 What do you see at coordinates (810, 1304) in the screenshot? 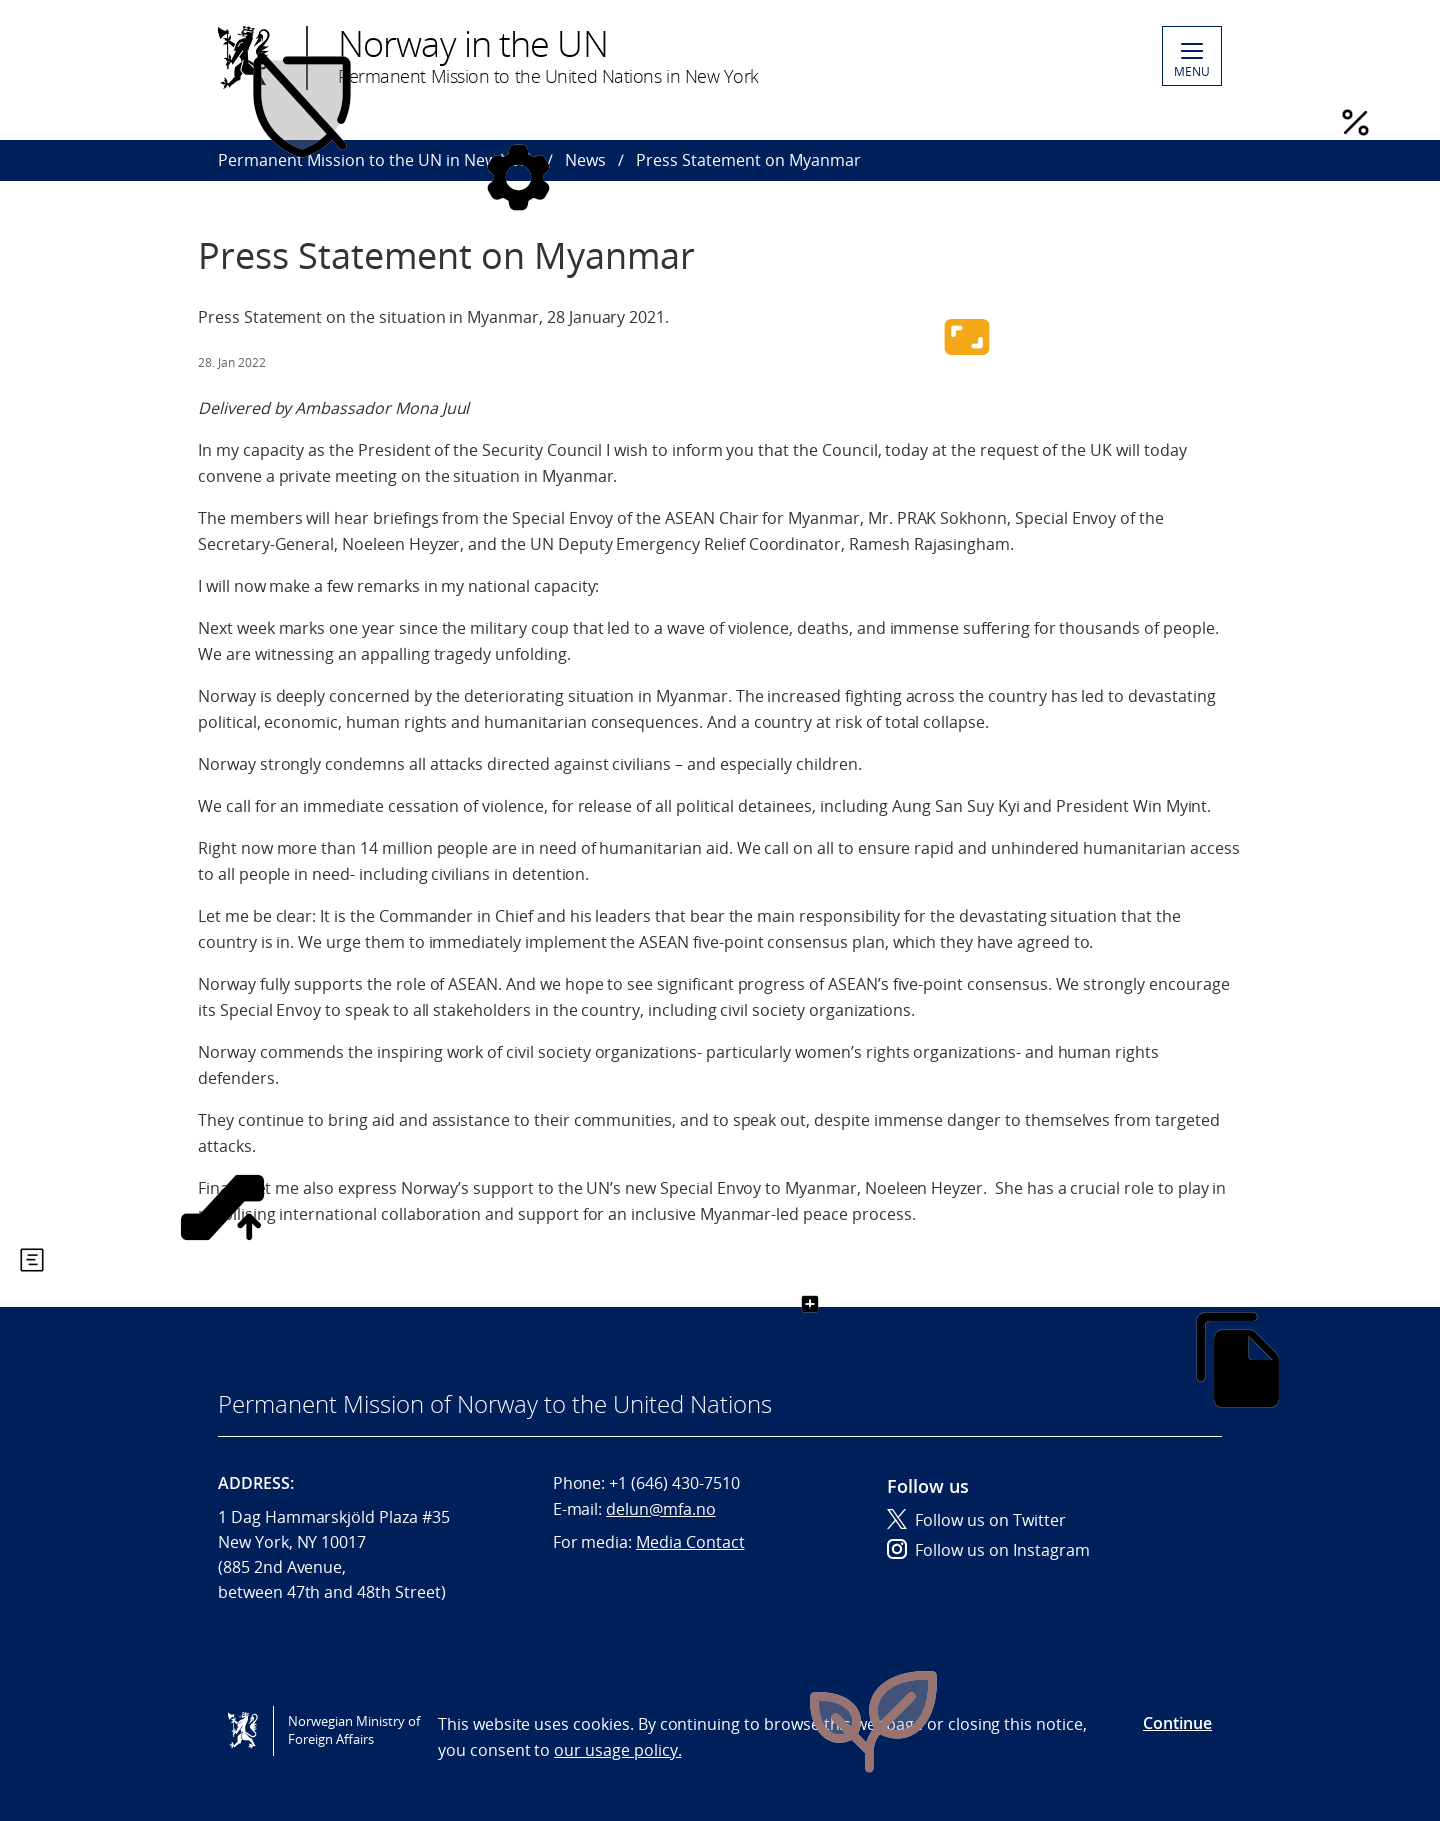
I see `add a new item or content` at bounding box center [810, 1304].